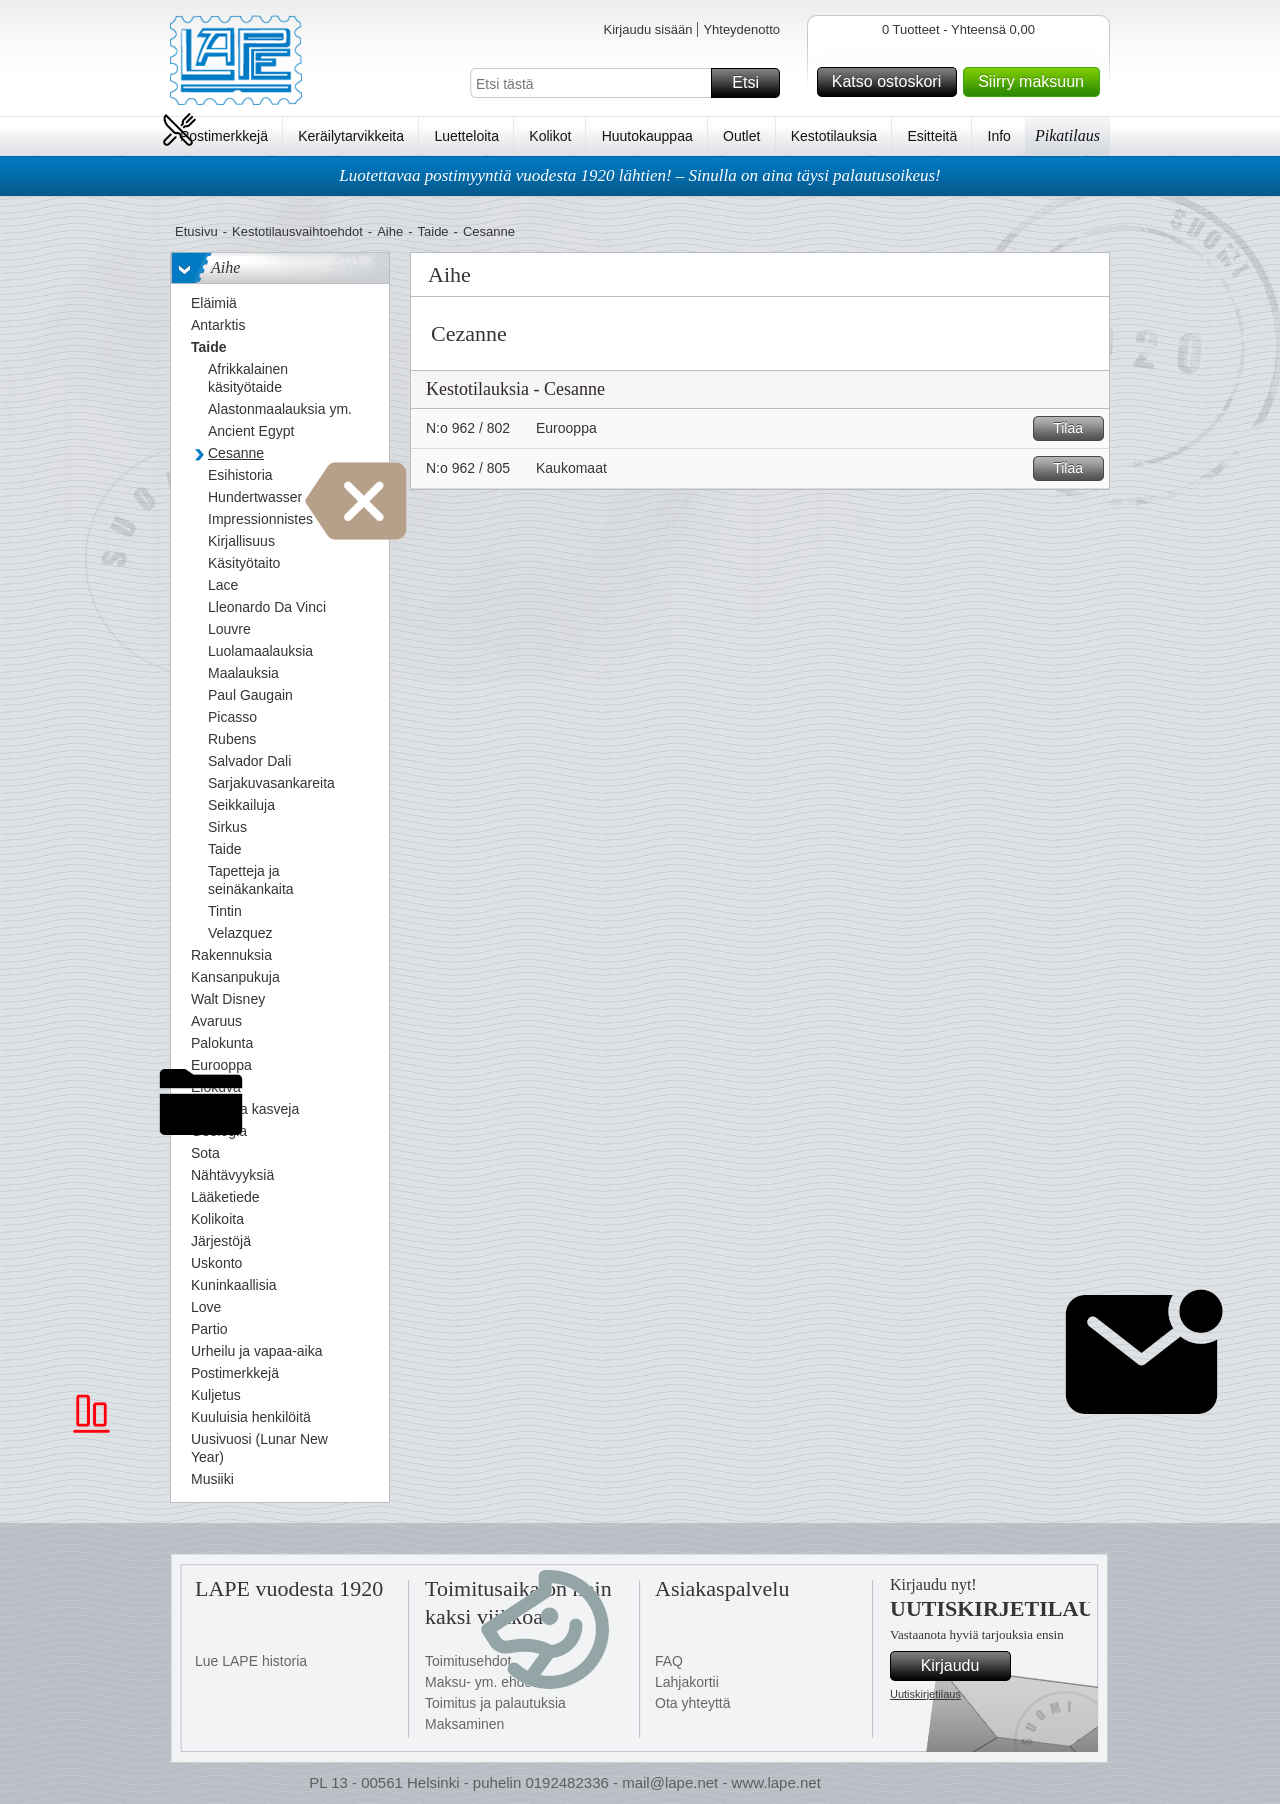  I want to click on open folder to view files, so click(201, 1102).